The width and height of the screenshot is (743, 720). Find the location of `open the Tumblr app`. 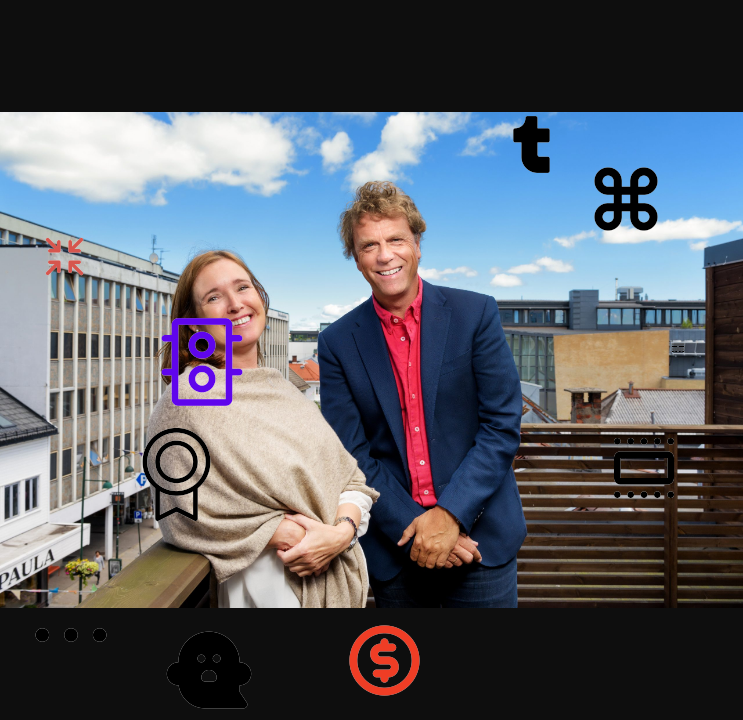

open the Tumblr app is located at coordinates (531, 144).